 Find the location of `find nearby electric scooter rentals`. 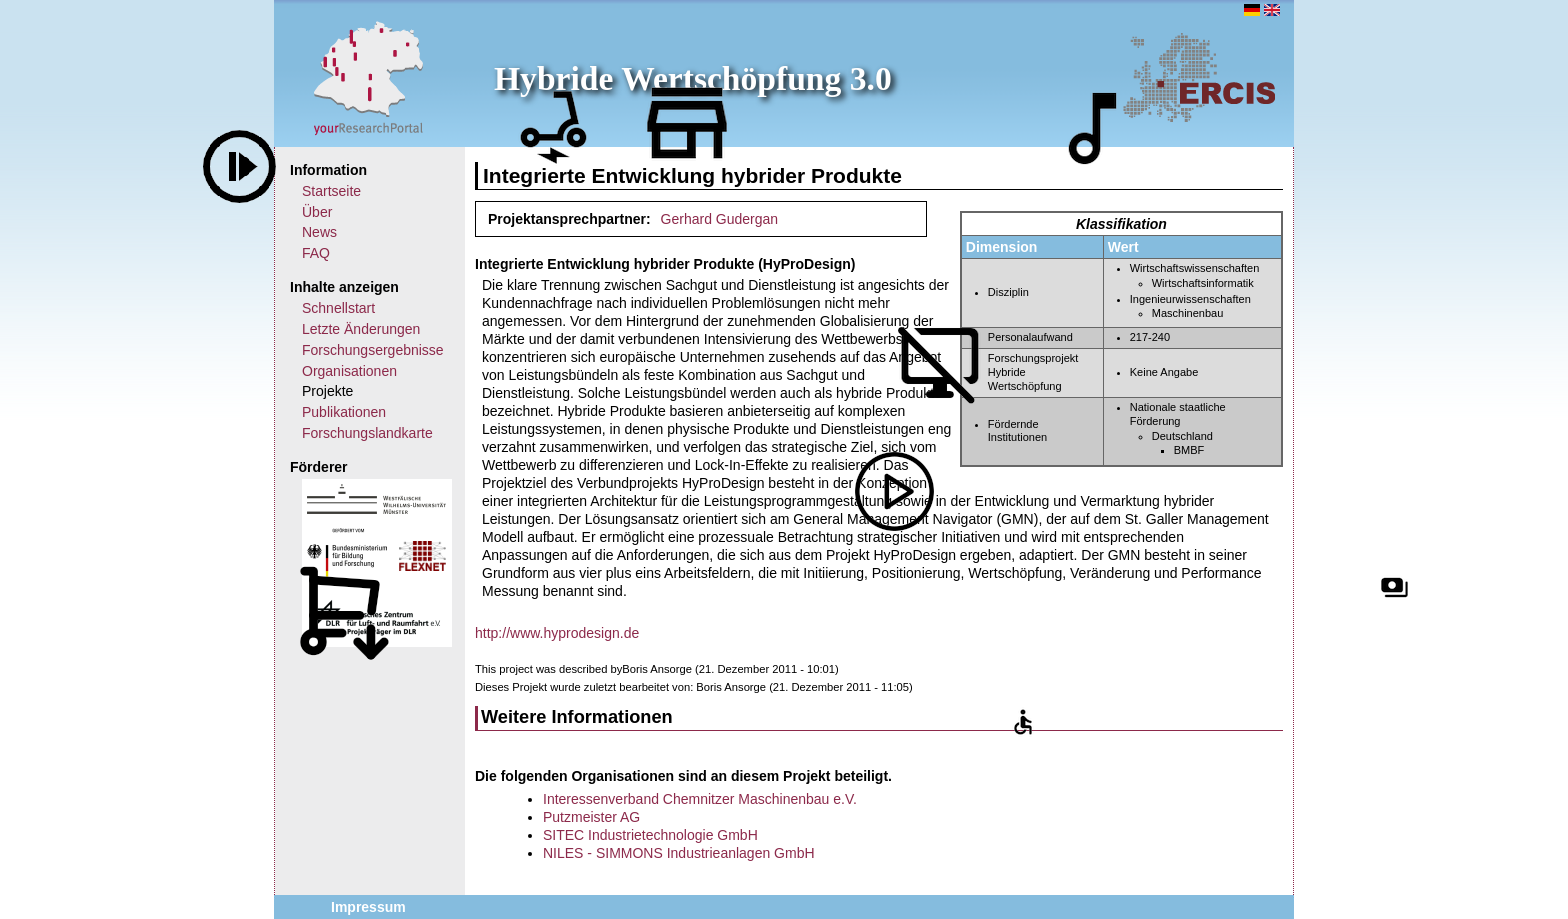

find nearby electric scooter rentals is located at coordinates (553, 127).